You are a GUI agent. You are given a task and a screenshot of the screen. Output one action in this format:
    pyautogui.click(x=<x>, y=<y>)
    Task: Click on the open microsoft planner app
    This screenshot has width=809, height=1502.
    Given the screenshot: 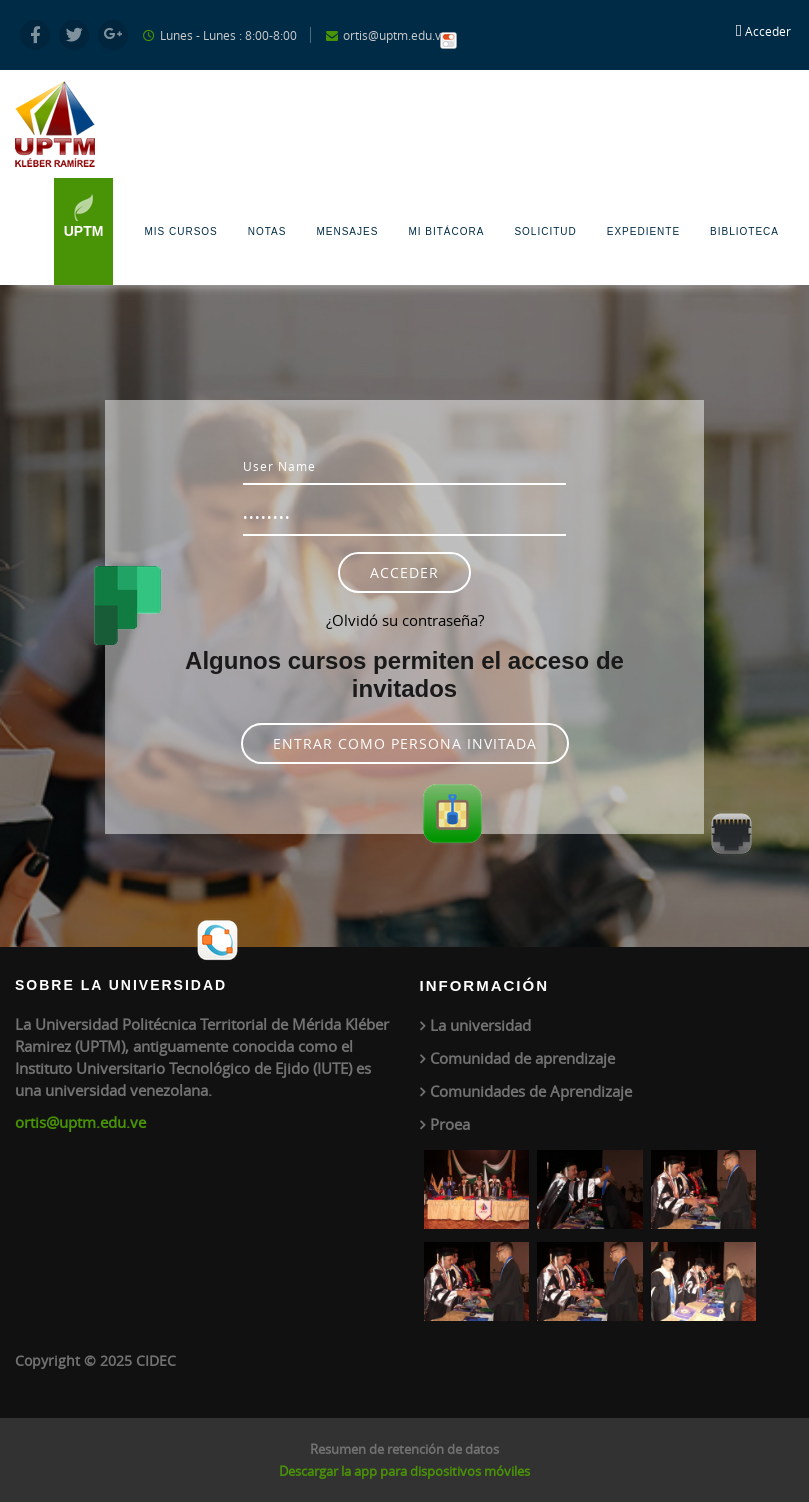 What is the action you would take?
    pyautogui.click(x=127, y=605)
    